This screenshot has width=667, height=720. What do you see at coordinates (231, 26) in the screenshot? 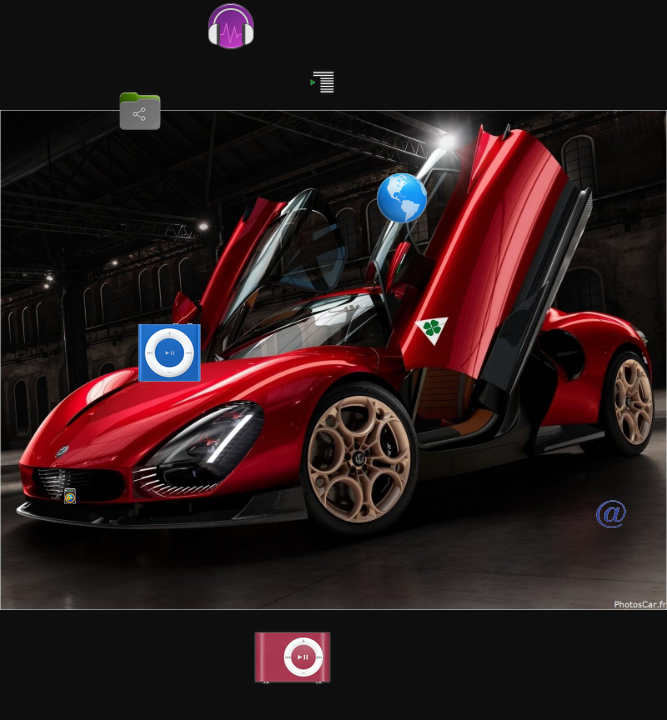
I see `audio output device connected` at bounding box center [231, 26].